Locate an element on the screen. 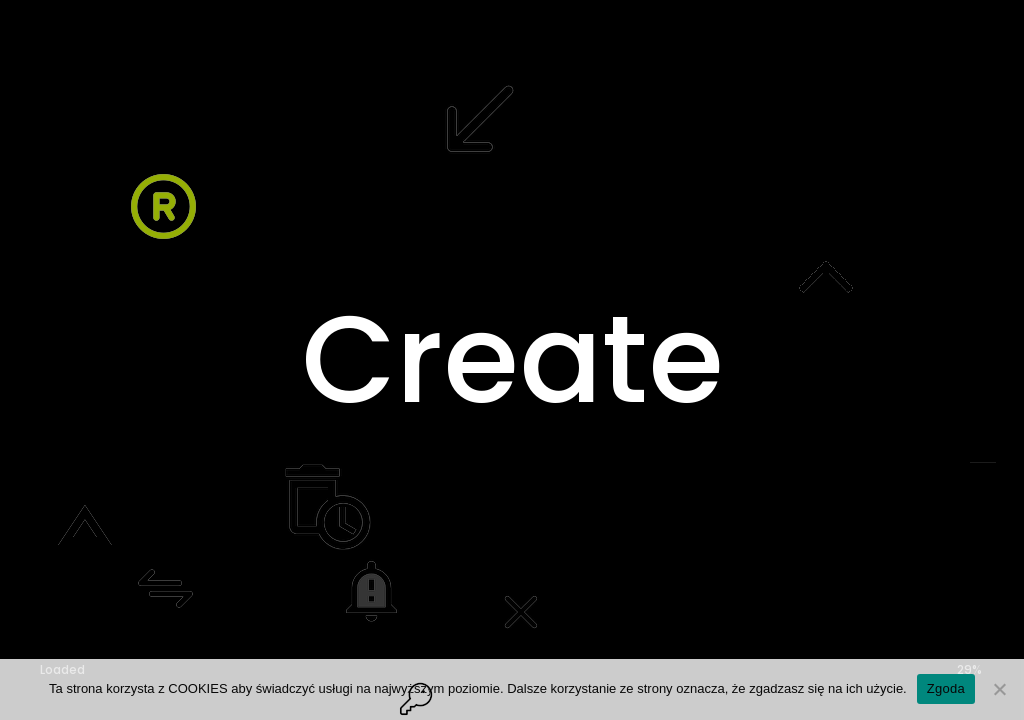 The width and height of the screenshot is (1024, 720). enable auto-delete for items after a set time is located at coordinates (328, 507).